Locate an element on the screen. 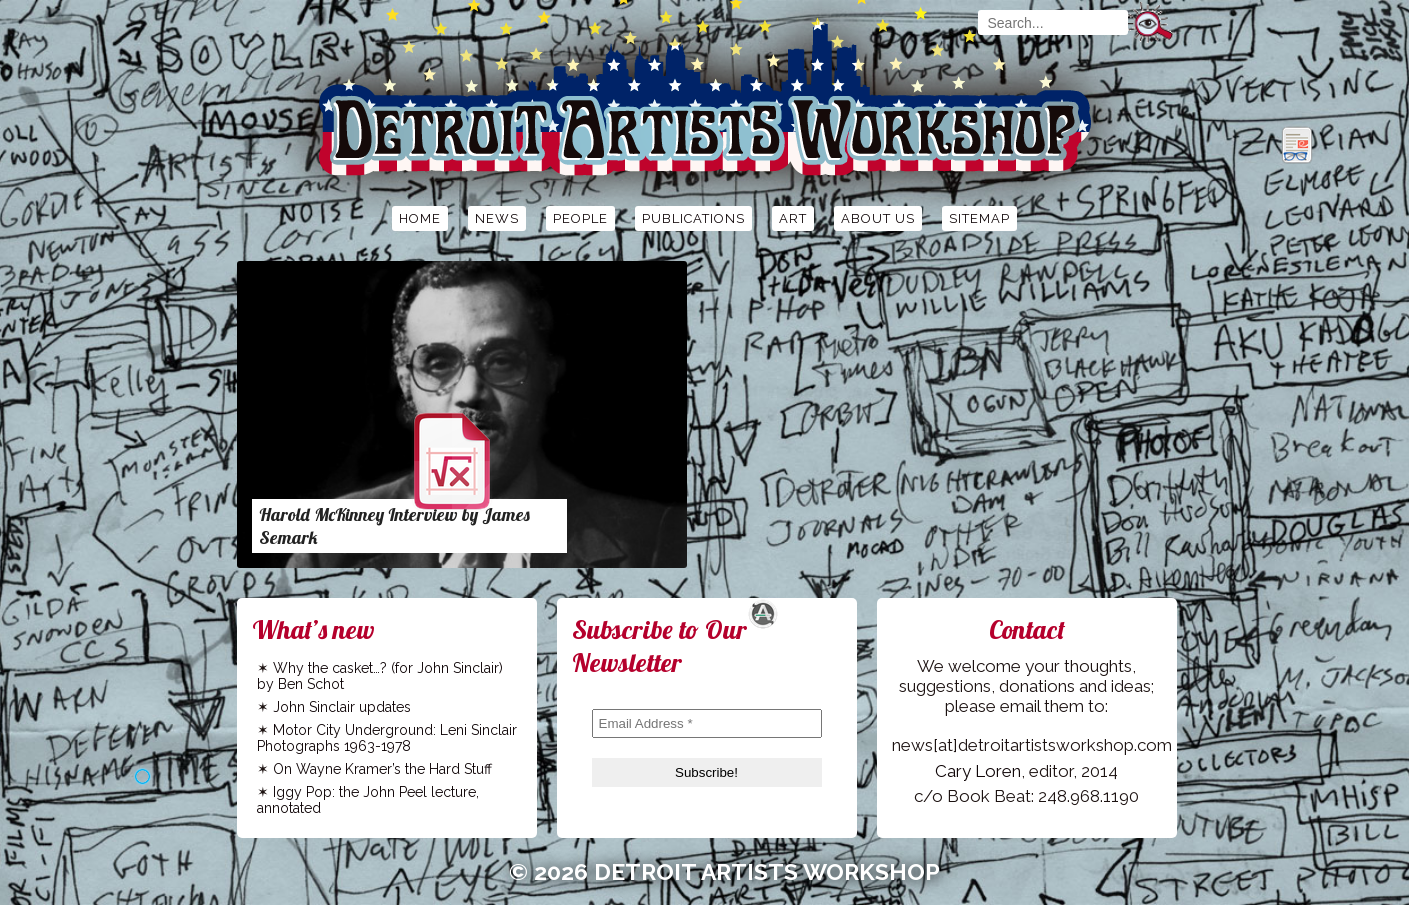 This screenshot has width=1409, height=905. libreoffice math formula document file is located at coordinates (452, 461).